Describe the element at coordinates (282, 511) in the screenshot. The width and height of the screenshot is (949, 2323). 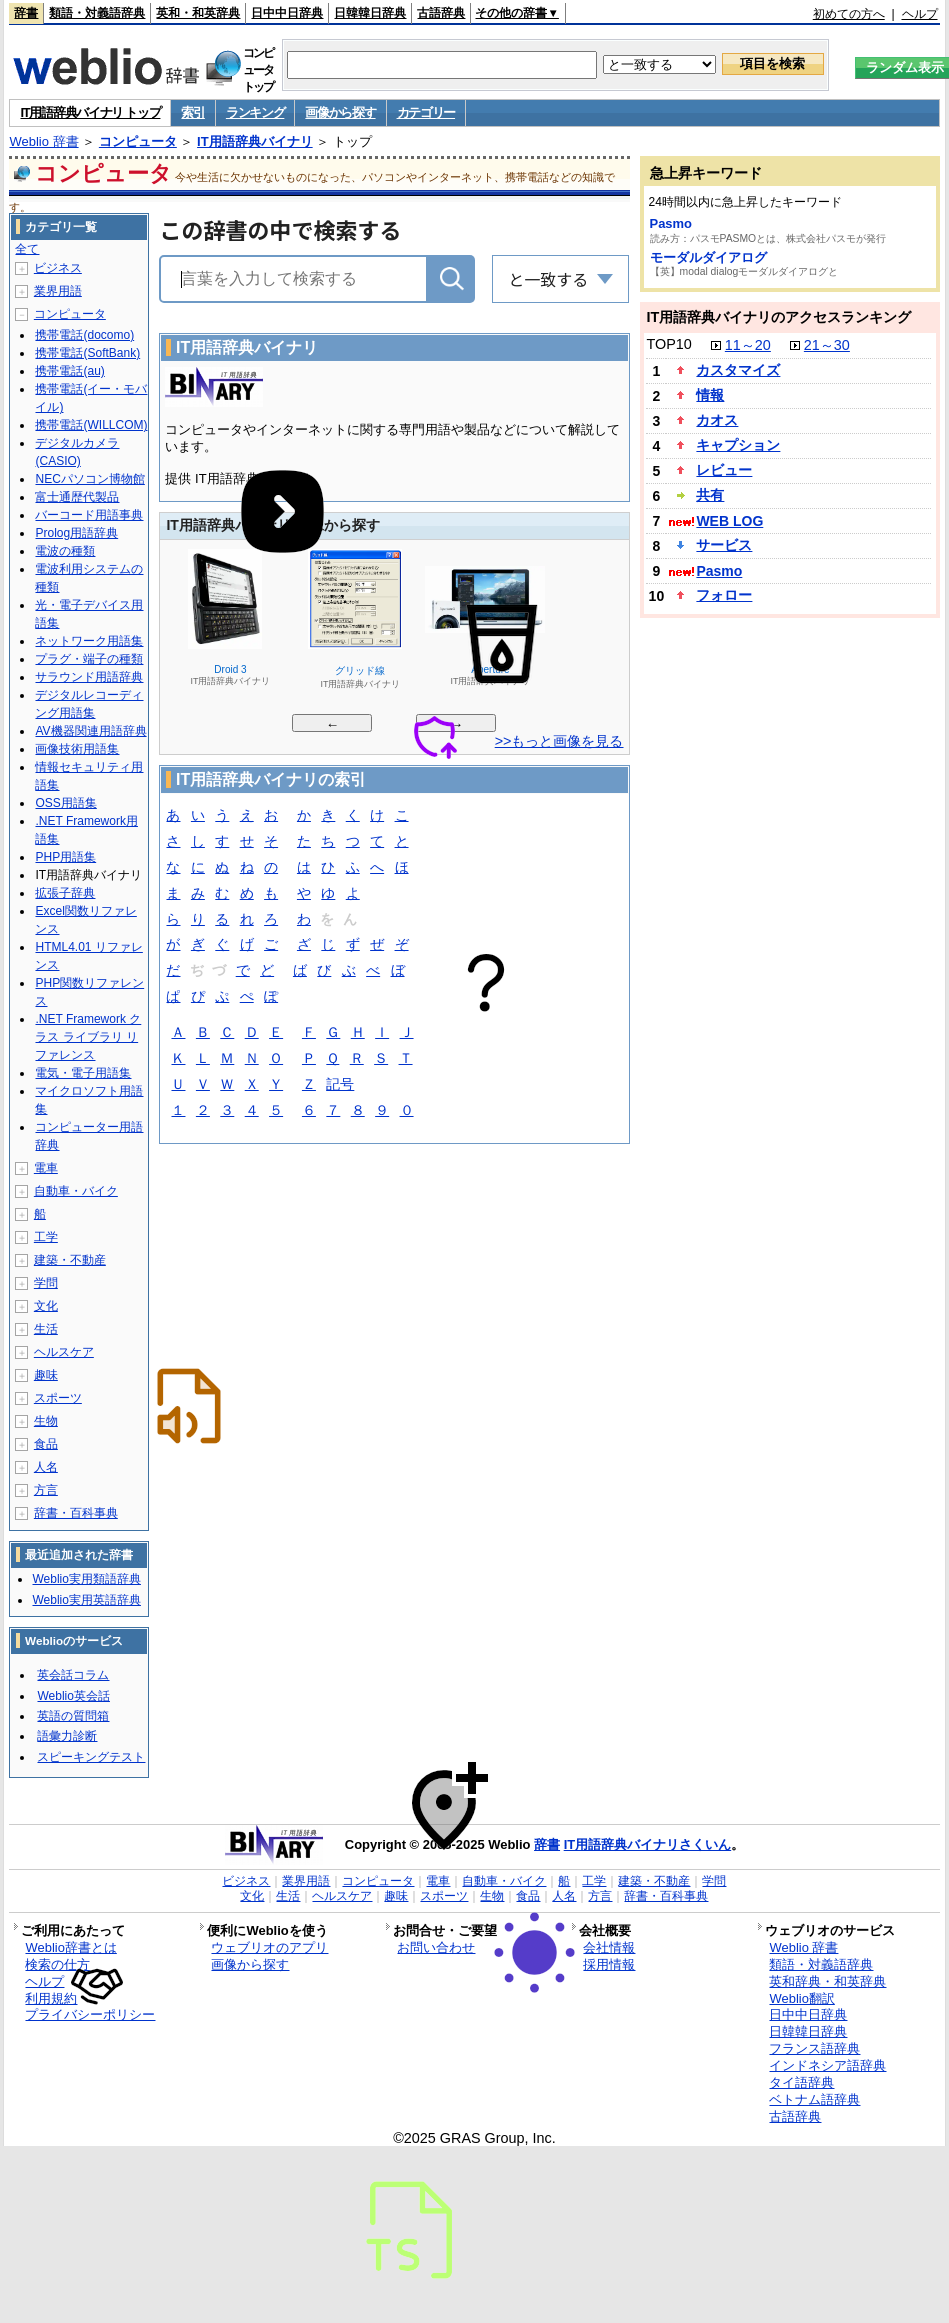
I see `go to next item or step` at that location.